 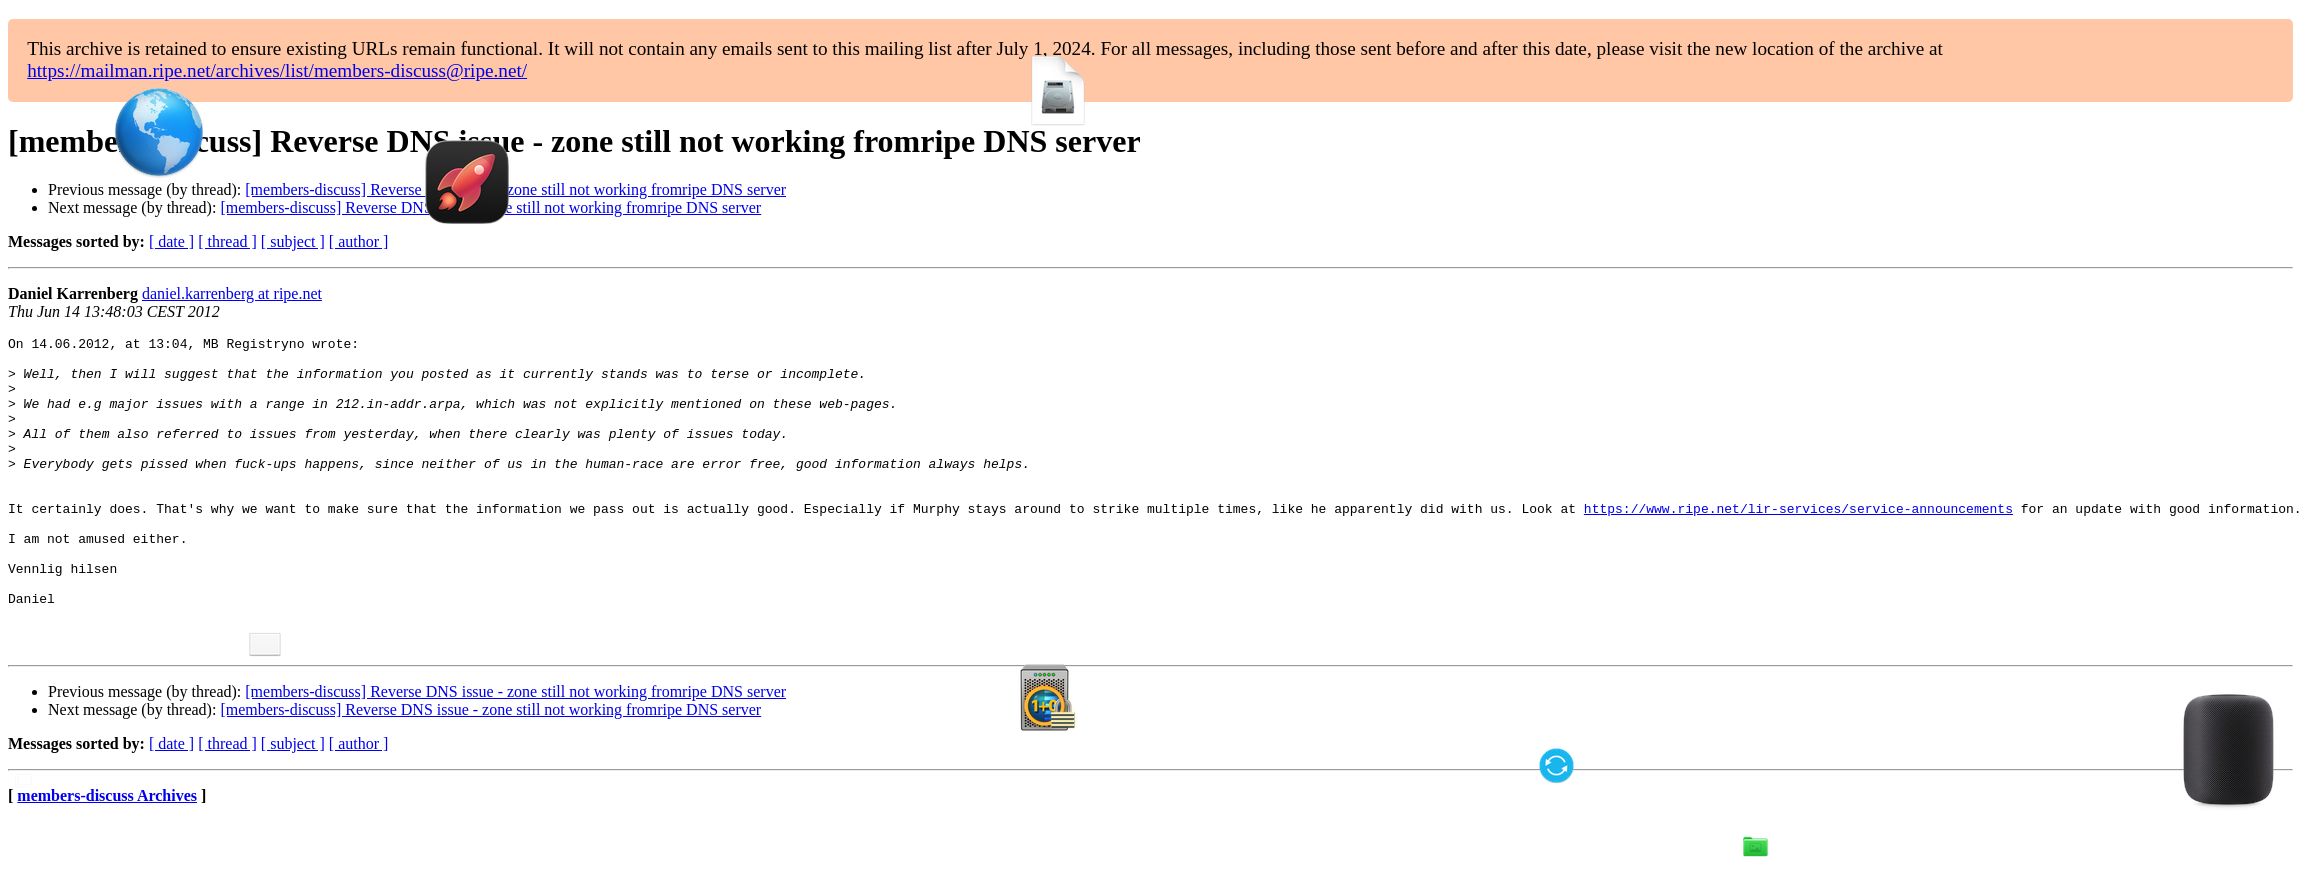 What do you see at coordinates (467, 182) in the screenshot?
I see `open the games app or library` at bounding box center [467, 182].